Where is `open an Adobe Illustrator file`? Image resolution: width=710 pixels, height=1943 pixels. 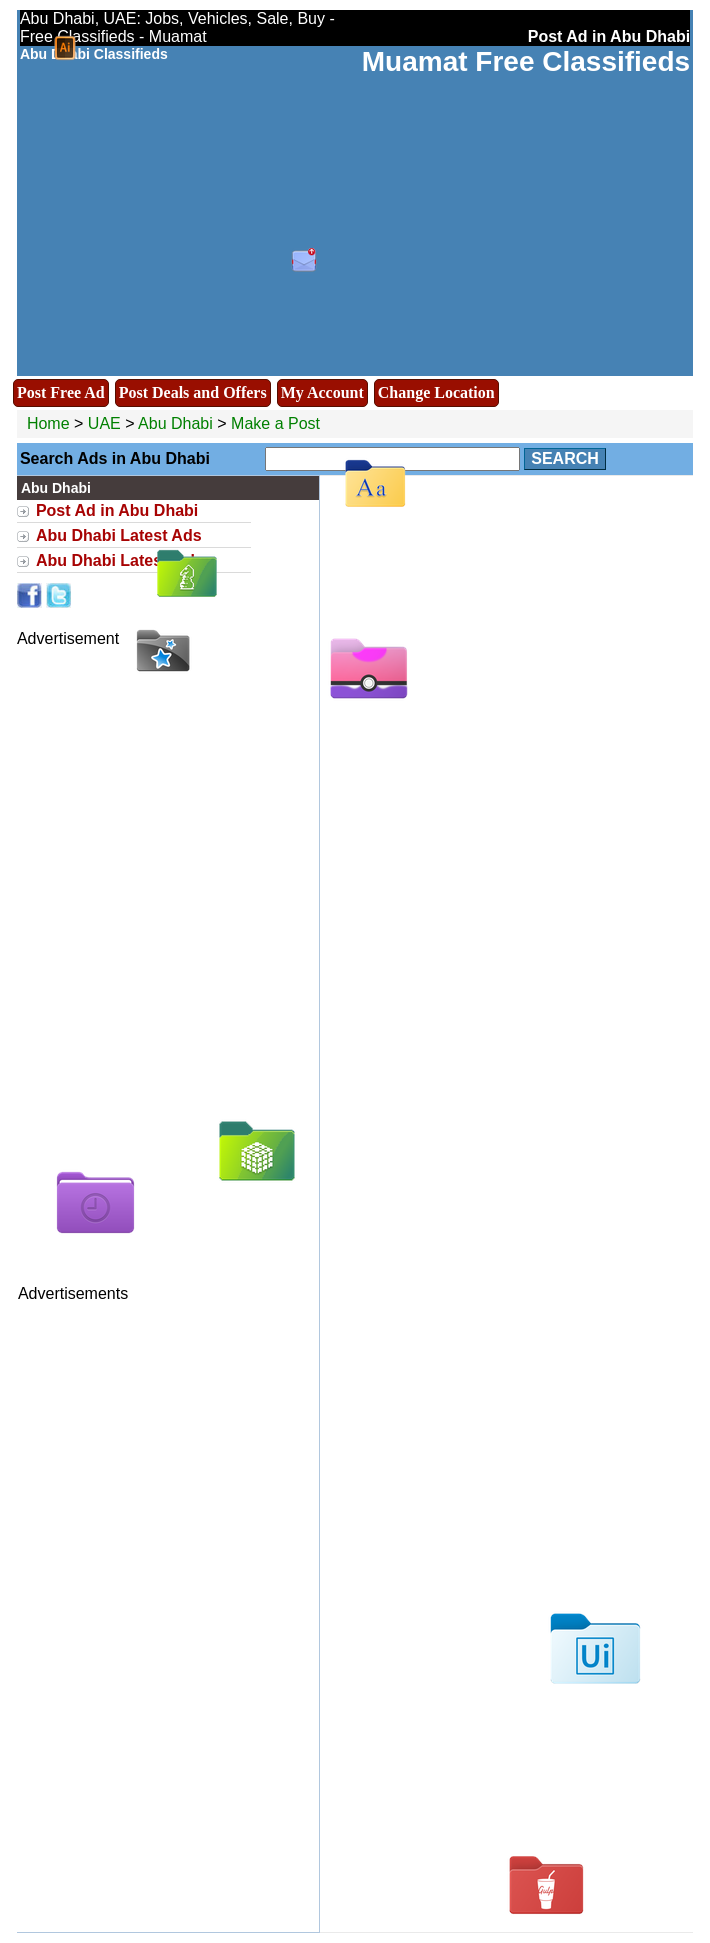 open an Adobe Illustrator file is located at coordinates (65, 48).